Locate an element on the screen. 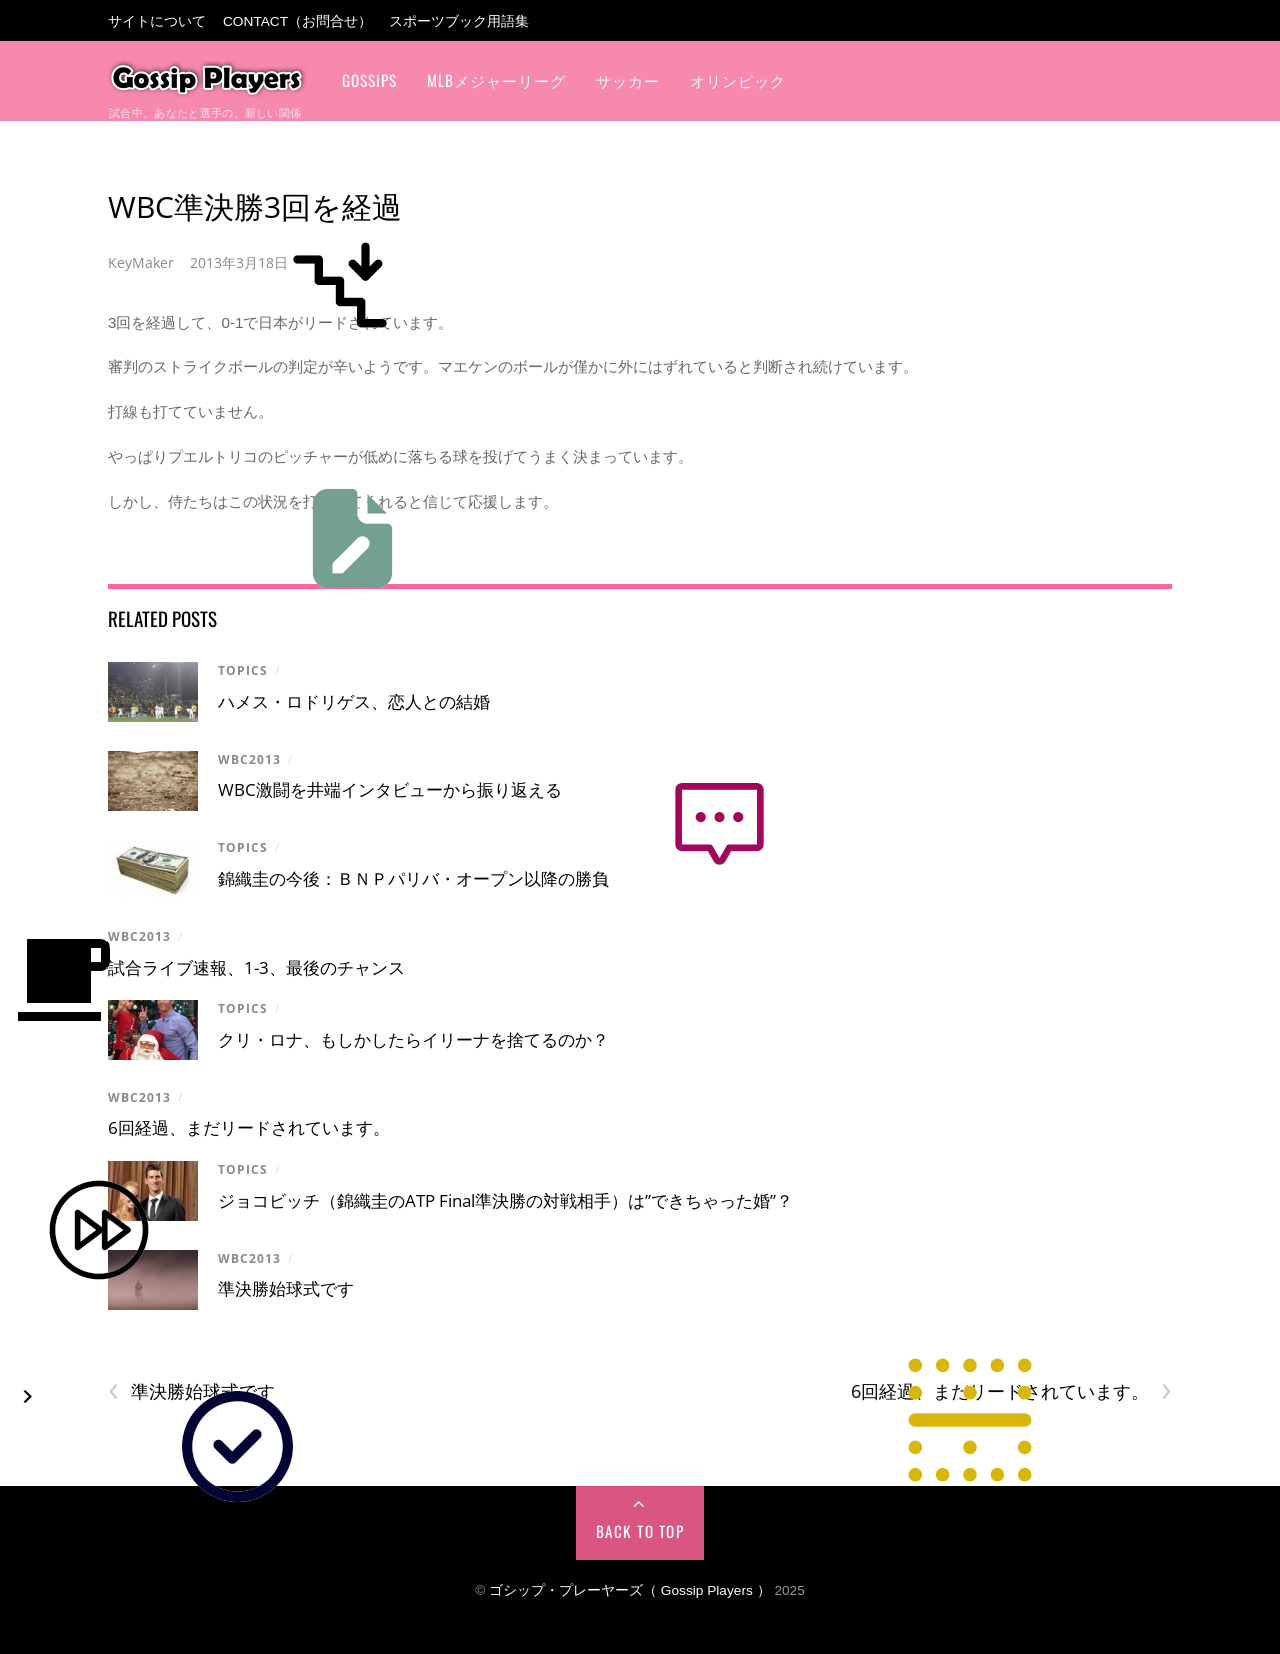 This screenshot has height=1654, width=1280. navigate to a lower floor is located at coordinates (340, 285).